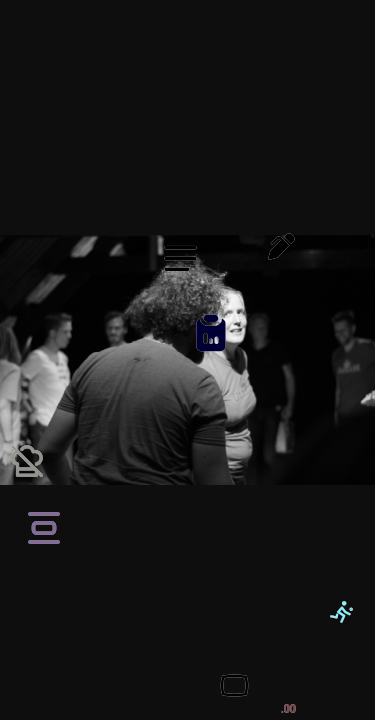 The width and height of the screenshot is (375, 720). I want to click on switch to wide-angle or panorama camera mode, so click(234, 685).